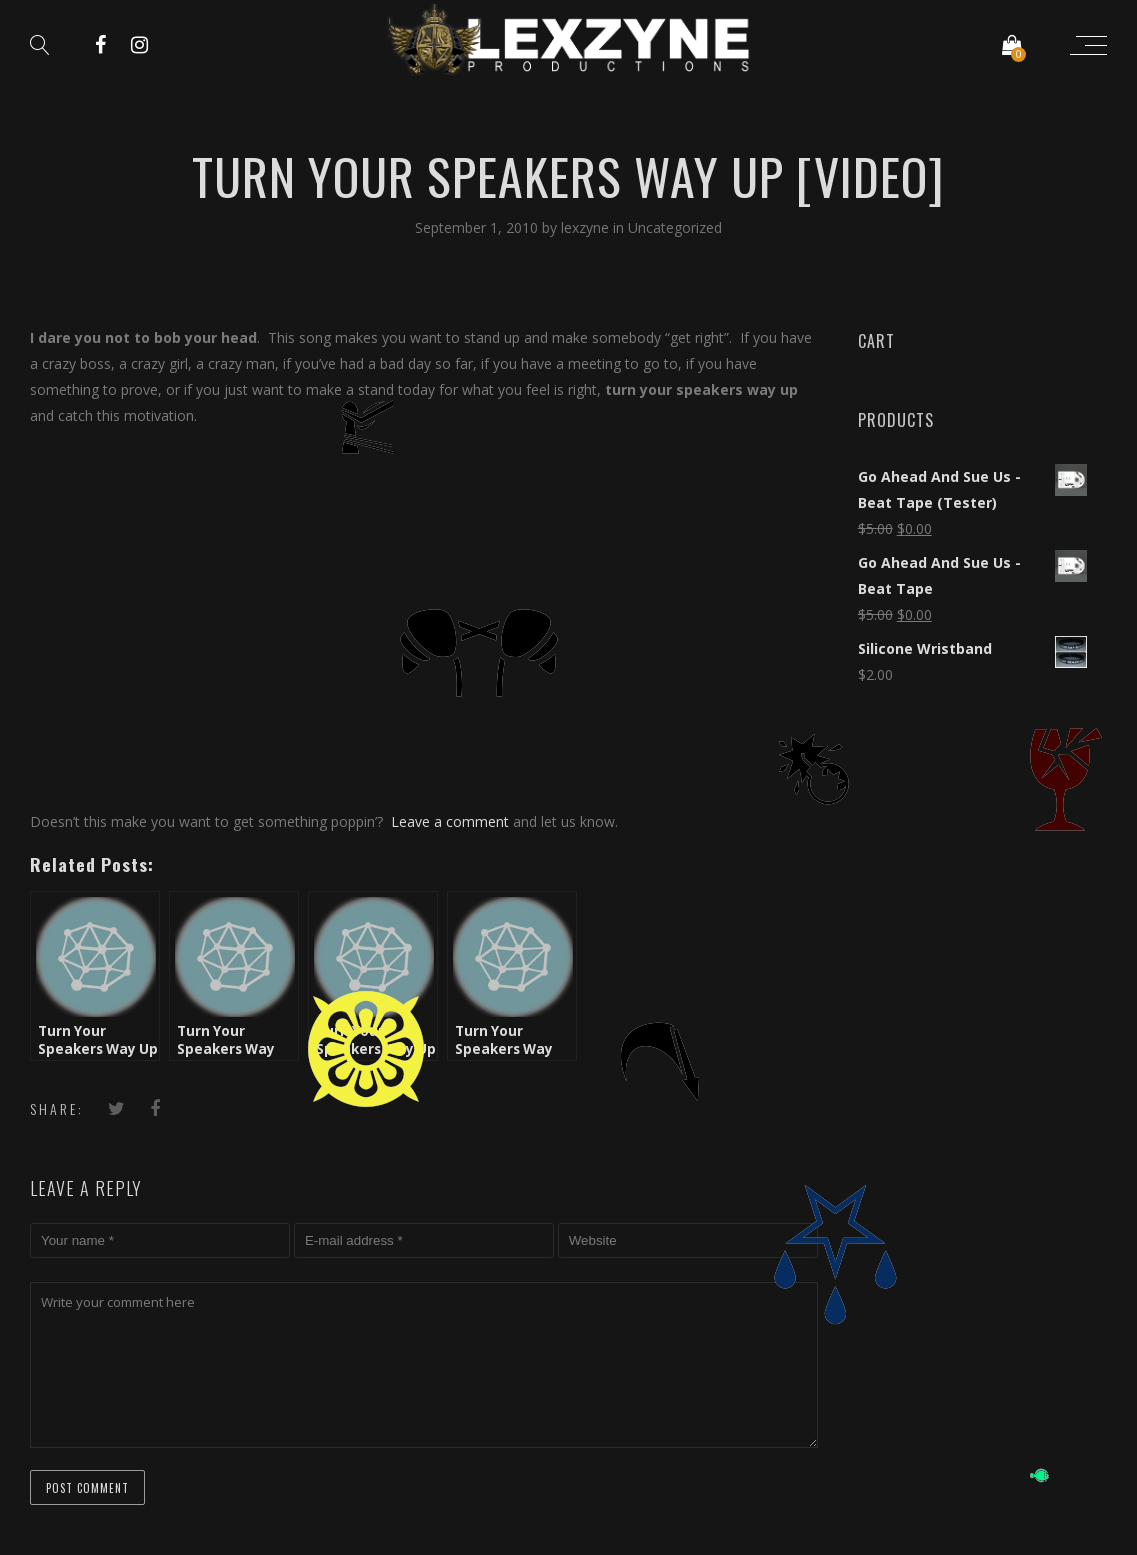 This screenshot has width=1137, height=1555. Describe the element at coordinates (660, 1062) in the screenshot. I see `launch or throw an attack in a game` at that location.